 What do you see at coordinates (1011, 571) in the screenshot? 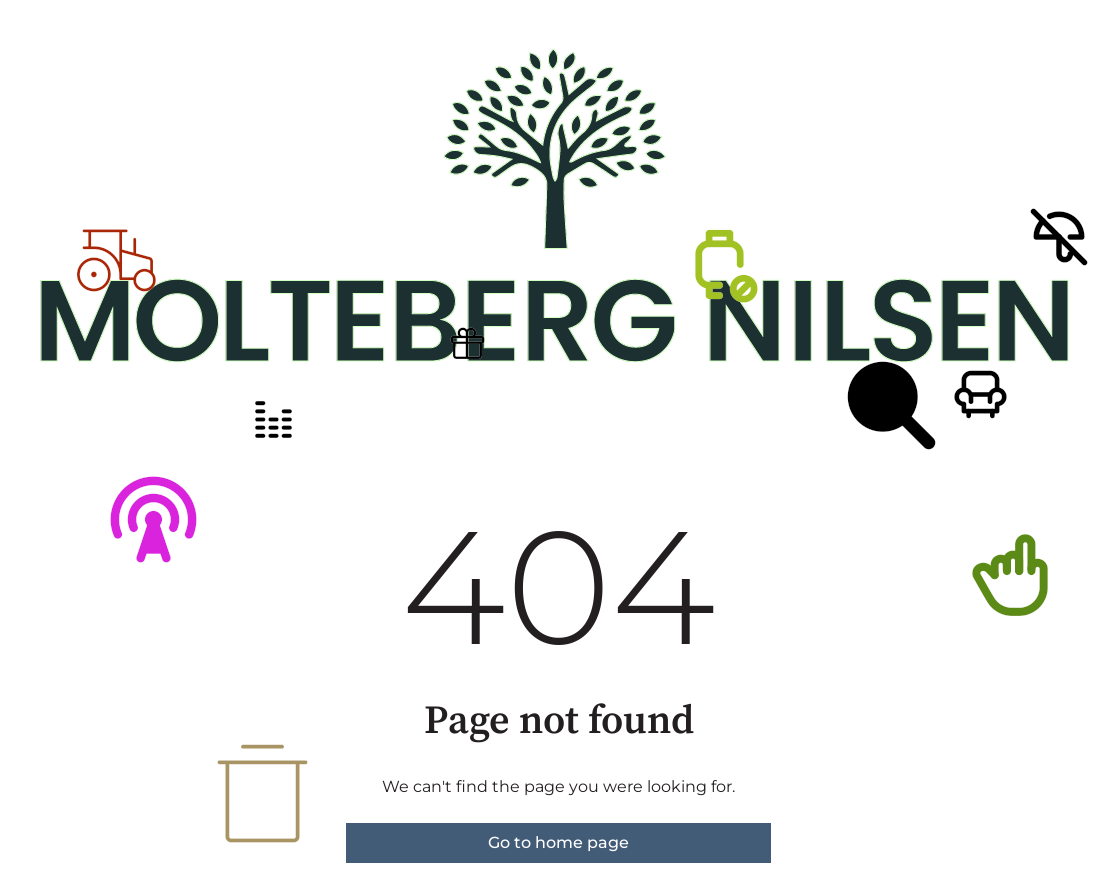
I see `select or highlight the ring finger for gesture input` at bounding box center [1011, 571].